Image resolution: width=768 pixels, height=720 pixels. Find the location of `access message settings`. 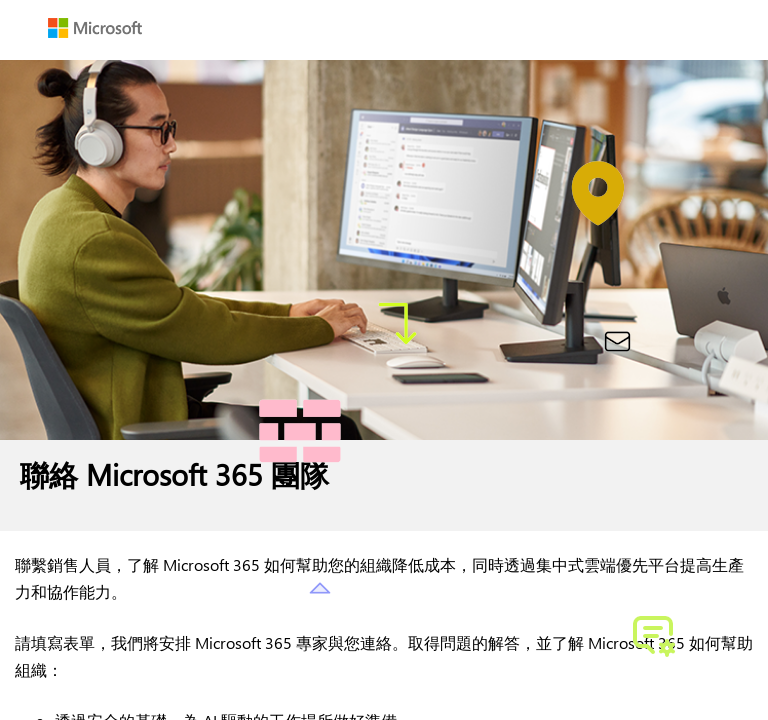

access message settings is located at coordinates (653, 634).